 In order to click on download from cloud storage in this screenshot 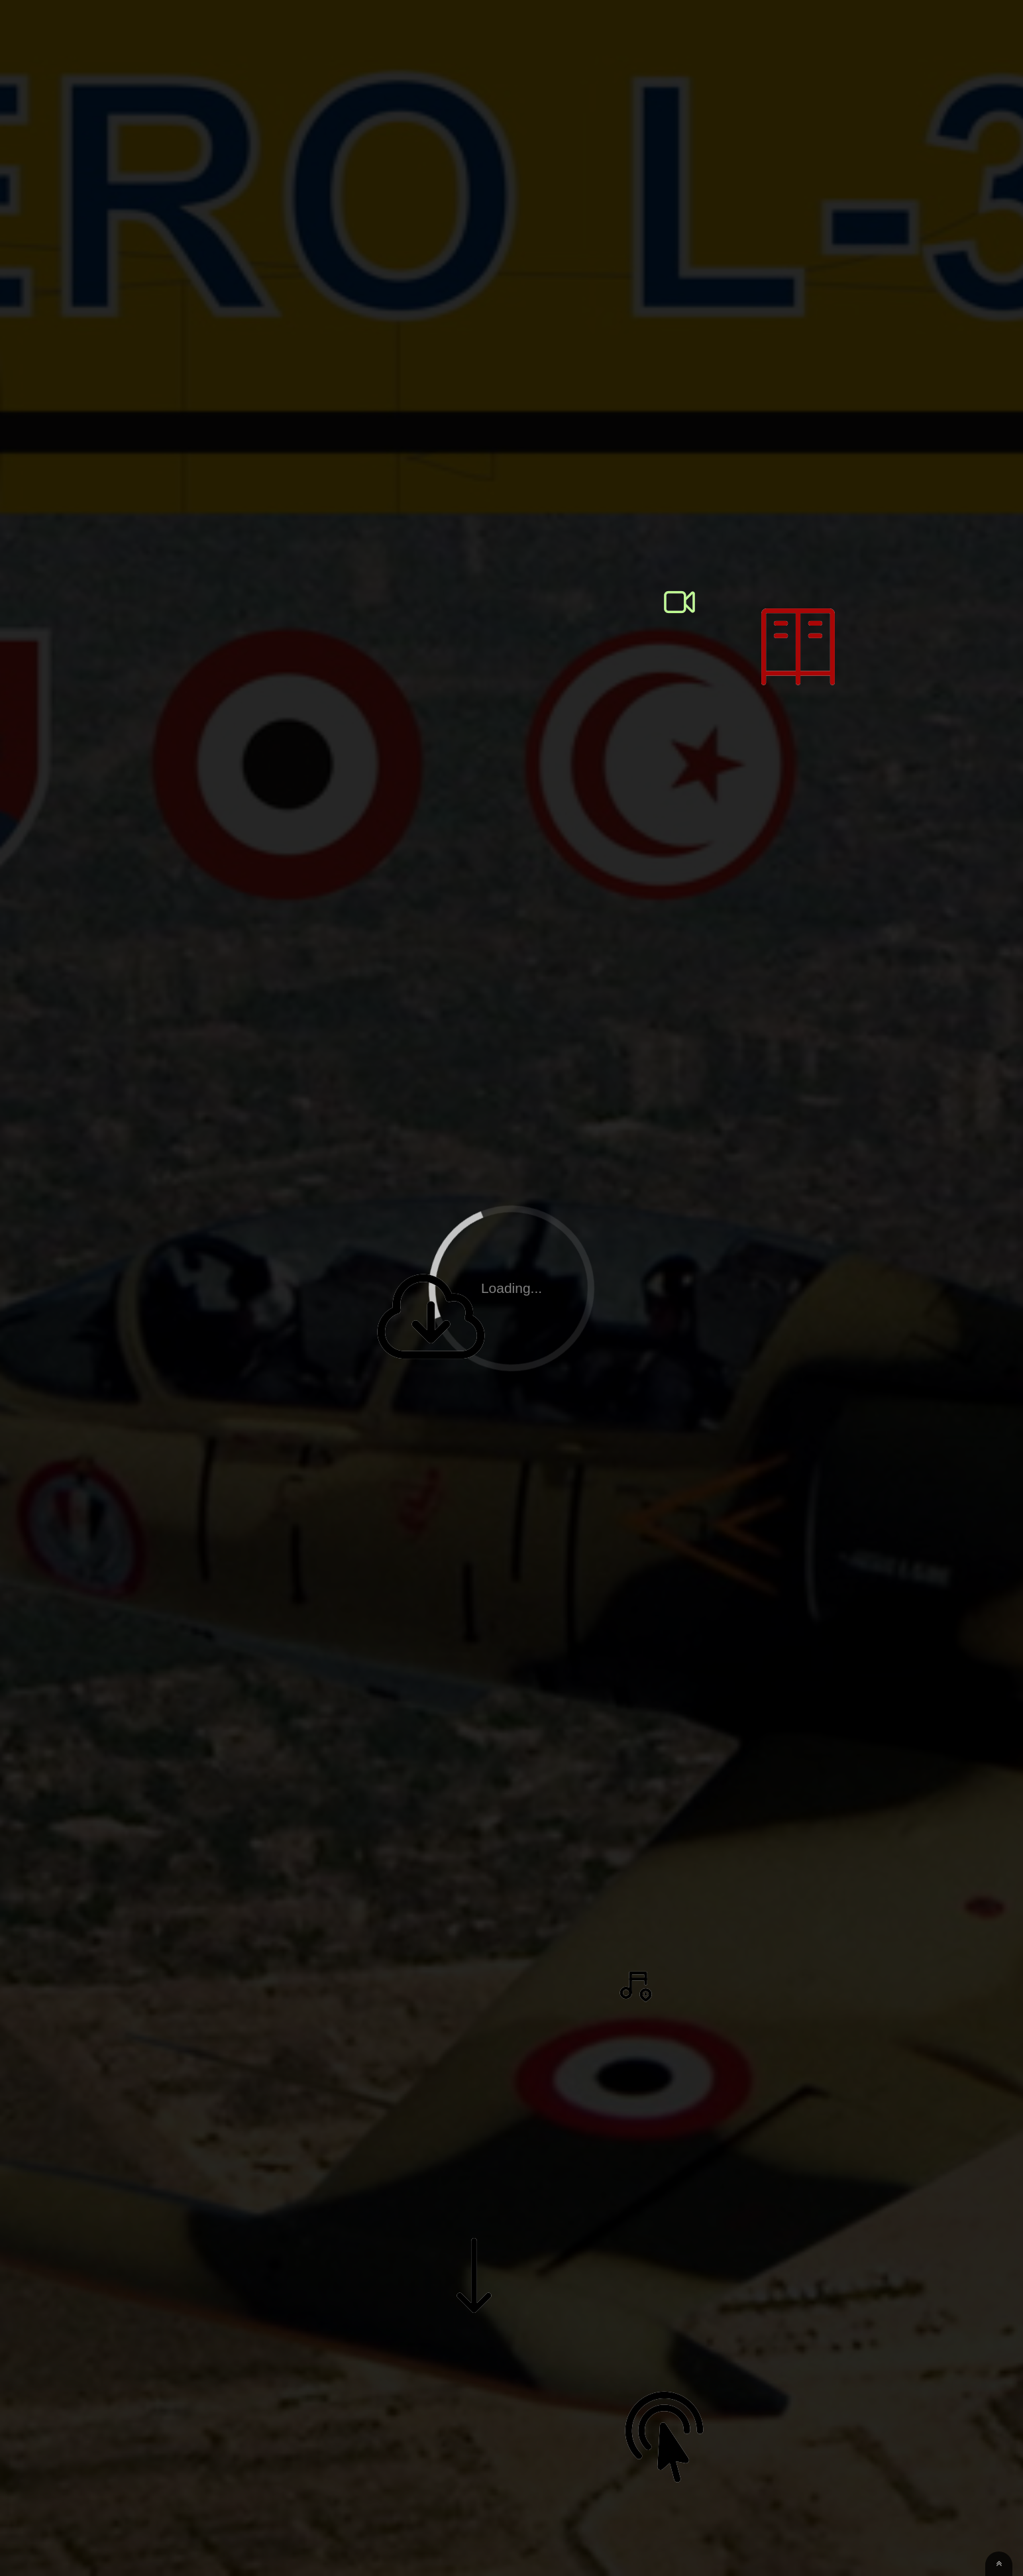, I will do `click(431, 1316)`.